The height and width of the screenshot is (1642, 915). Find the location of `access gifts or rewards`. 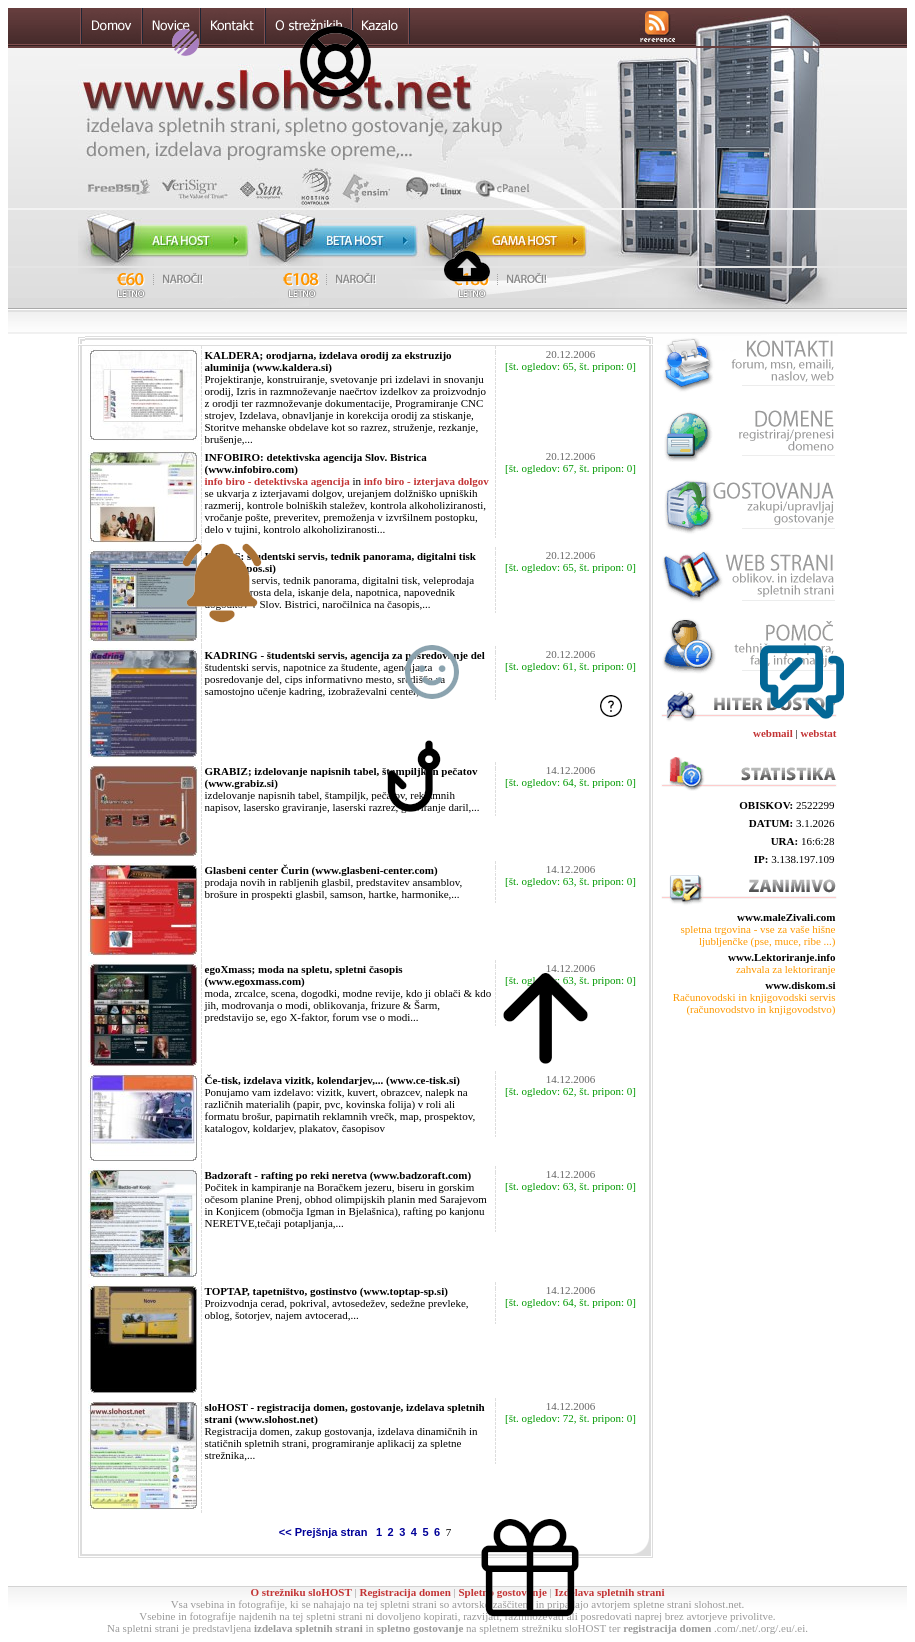

access gifts or rewards is located at coordinates (530, 1572).